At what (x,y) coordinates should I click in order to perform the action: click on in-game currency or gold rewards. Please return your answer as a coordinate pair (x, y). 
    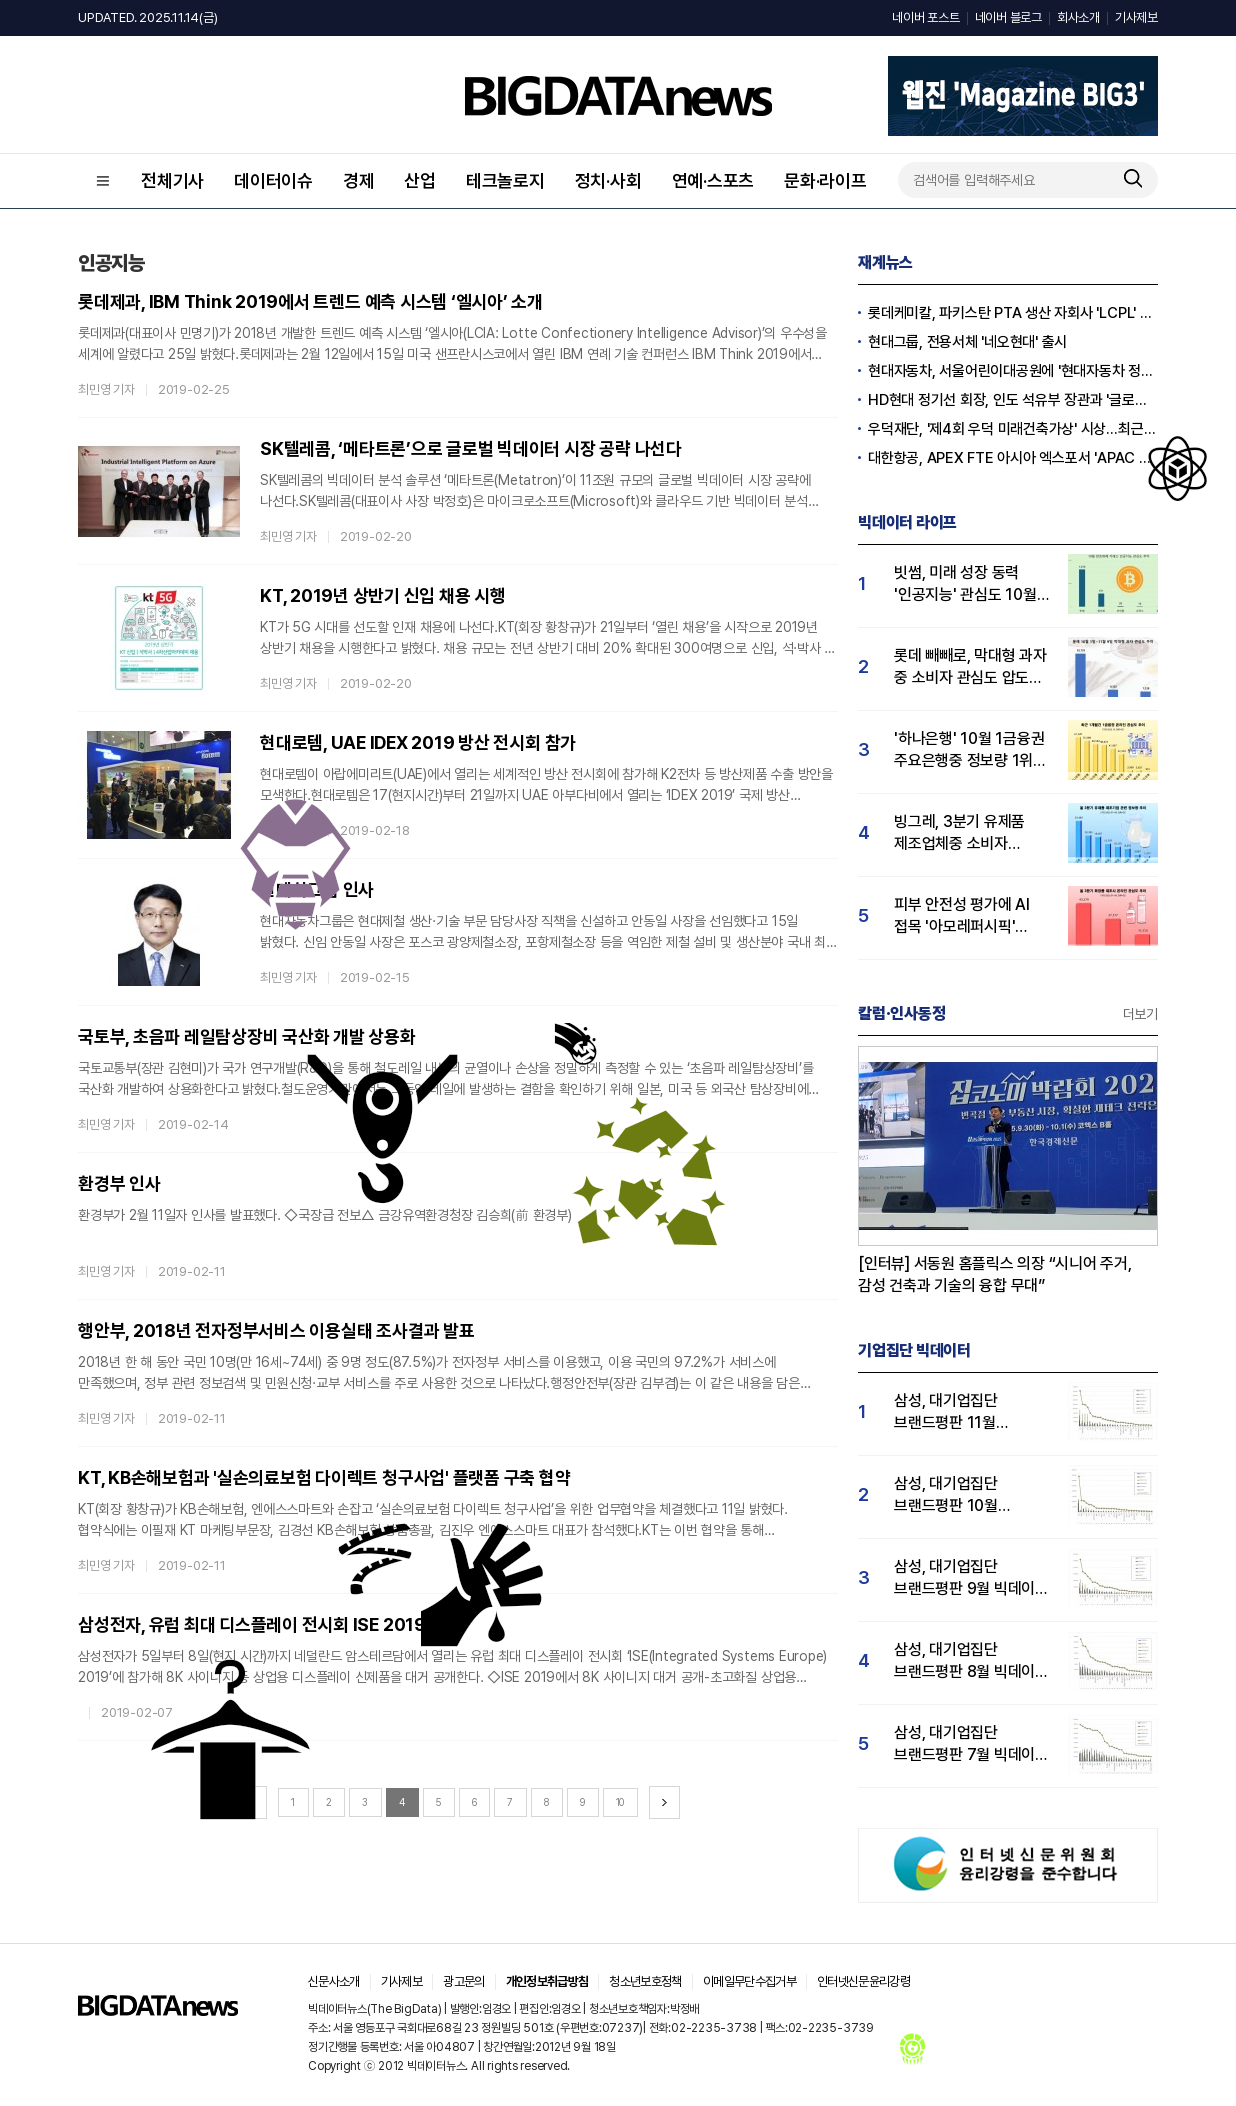
    Looking at the image, I should click on (649, 1171).